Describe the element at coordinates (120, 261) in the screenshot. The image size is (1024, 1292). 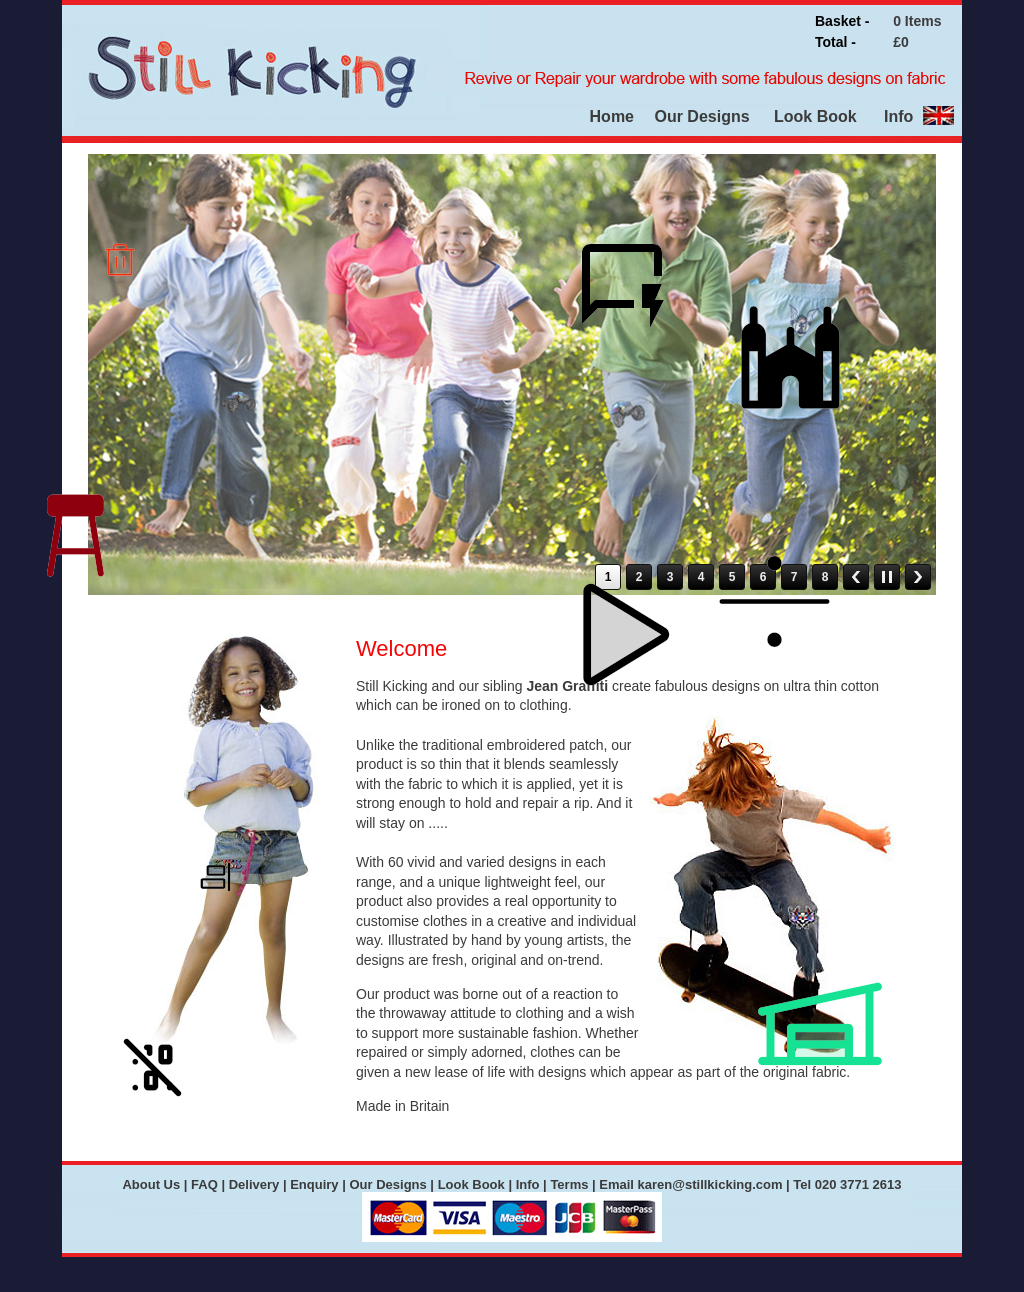
I see `delete selected item` at that location.